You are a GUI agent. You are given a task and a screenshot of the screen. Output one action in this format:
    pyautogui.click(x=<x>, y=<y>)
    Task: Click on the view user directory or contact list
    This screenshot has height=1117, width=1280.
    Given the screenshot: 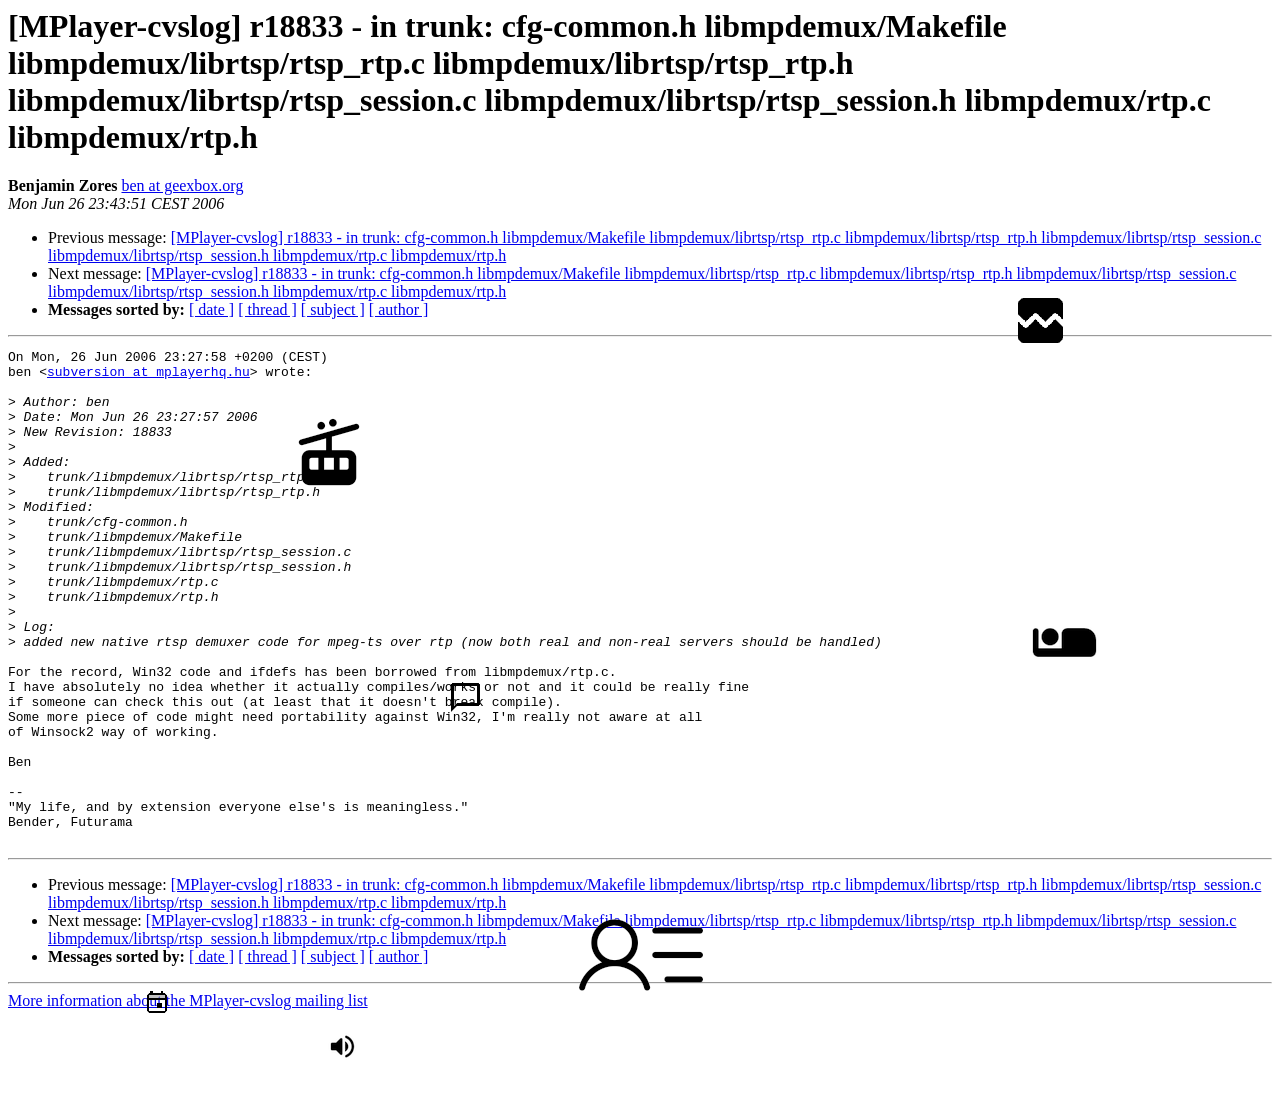 What is the action you would take?
    pyautogui.click(x=639, y=955)
    